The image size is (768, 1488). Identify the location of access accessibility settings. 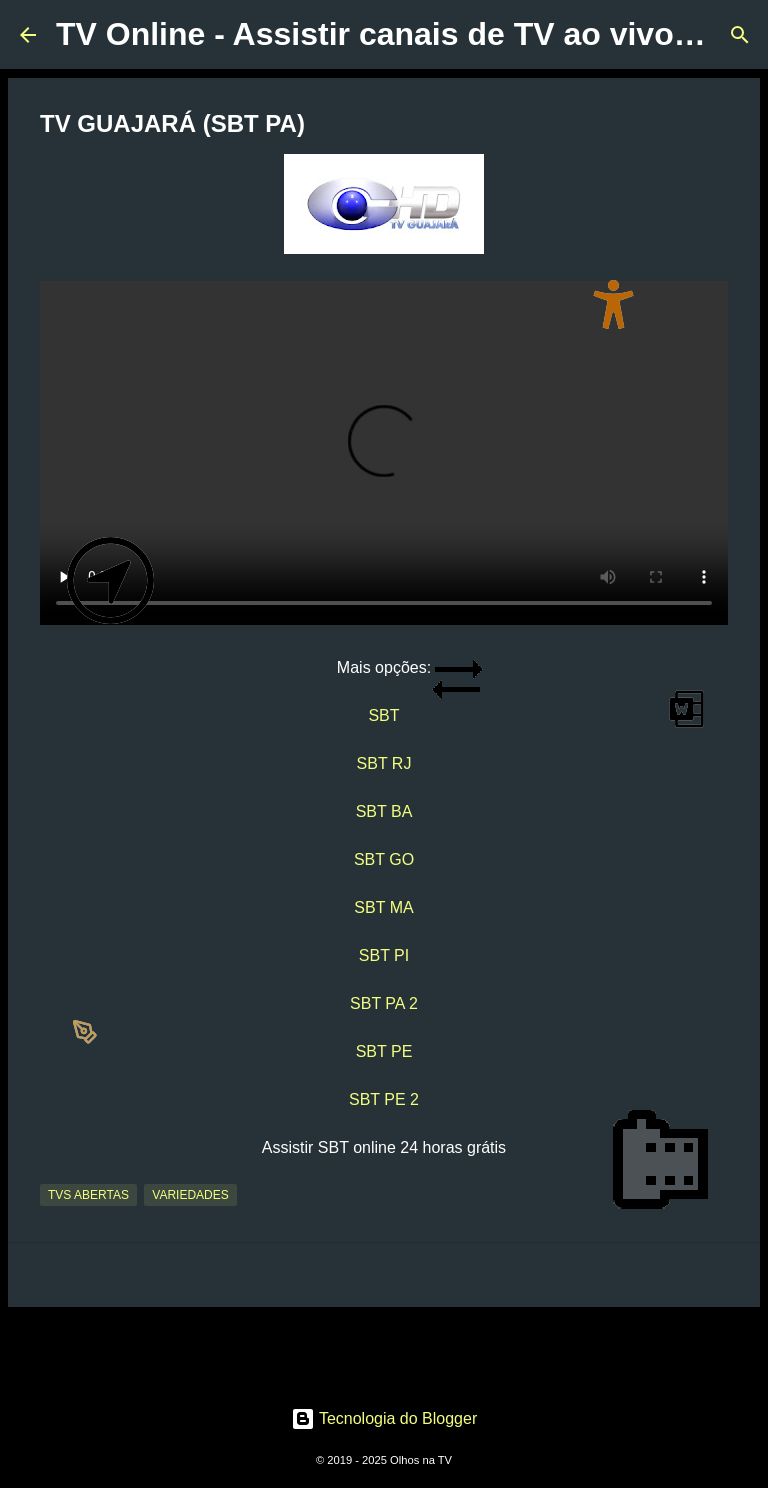
(613, 304).